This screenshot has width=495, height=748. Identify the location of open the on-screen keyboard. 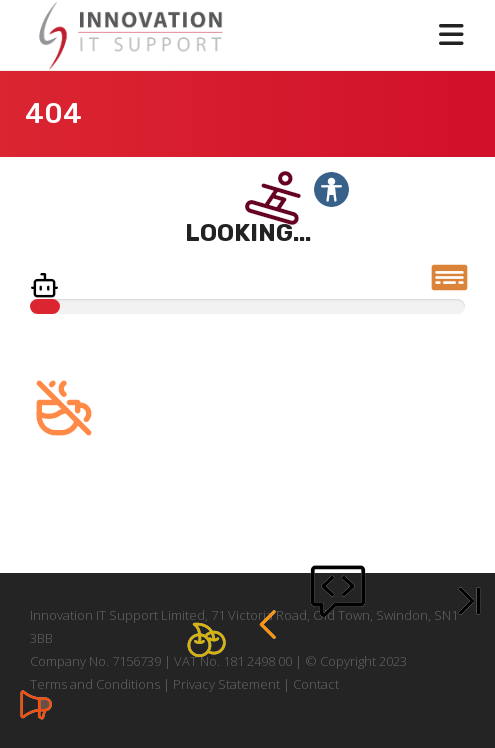
(449, 277).